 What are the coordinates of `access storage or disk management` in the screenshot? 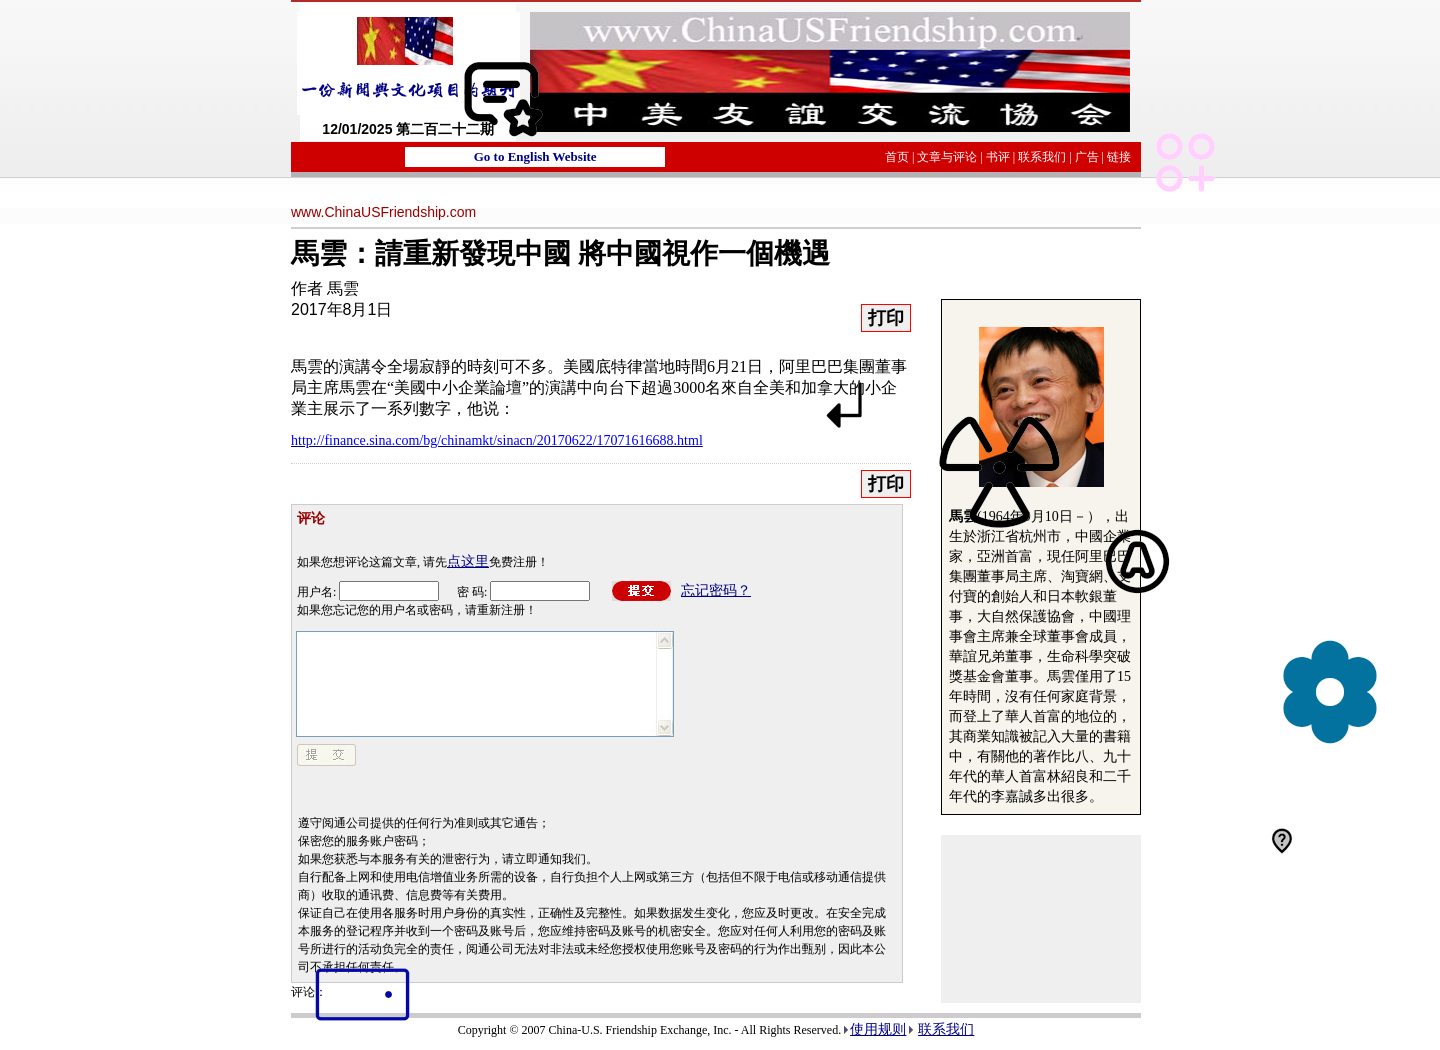 It's located at (362, 994).